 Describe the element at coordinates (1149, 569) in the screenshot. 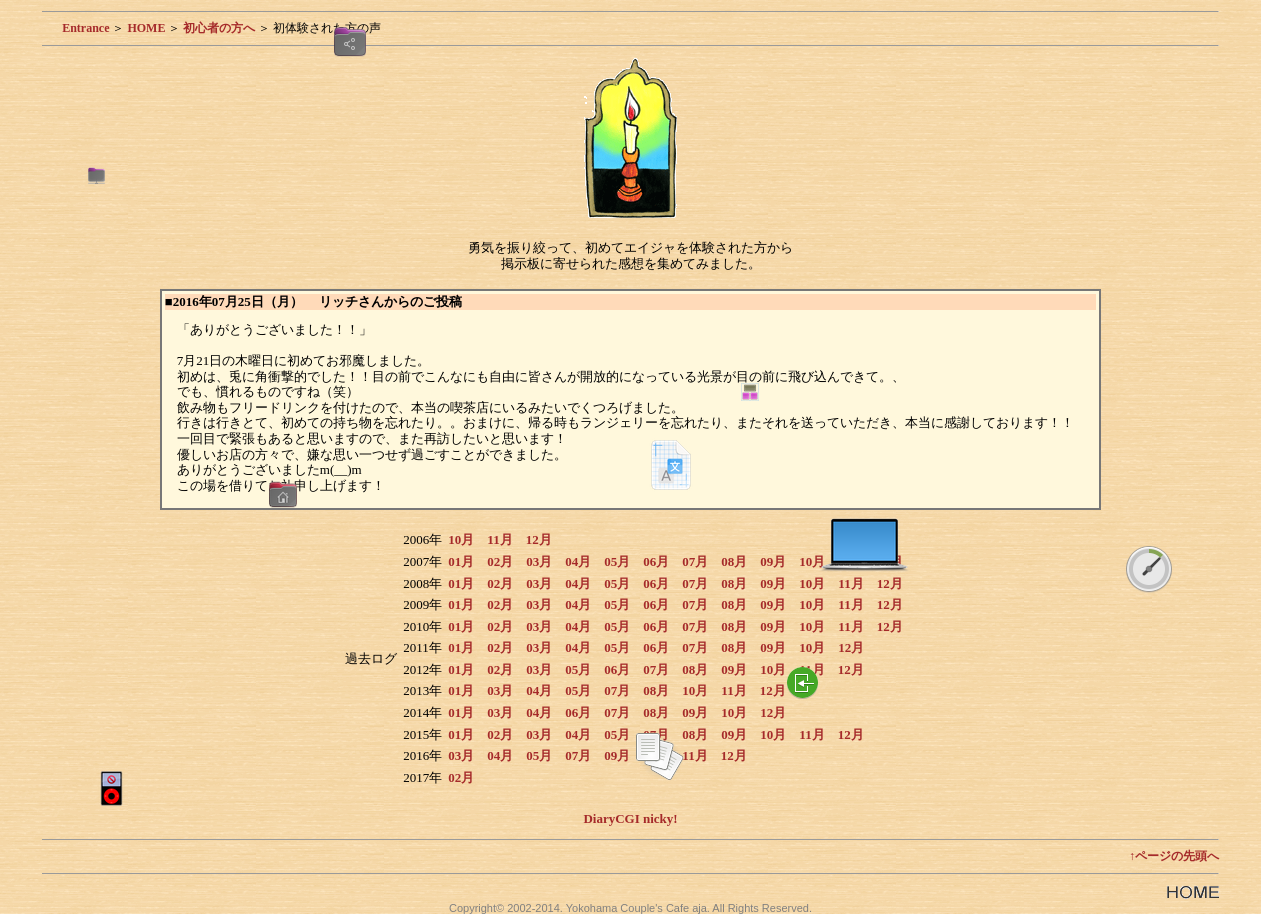

I see `open sysprof system profiler` at that location.